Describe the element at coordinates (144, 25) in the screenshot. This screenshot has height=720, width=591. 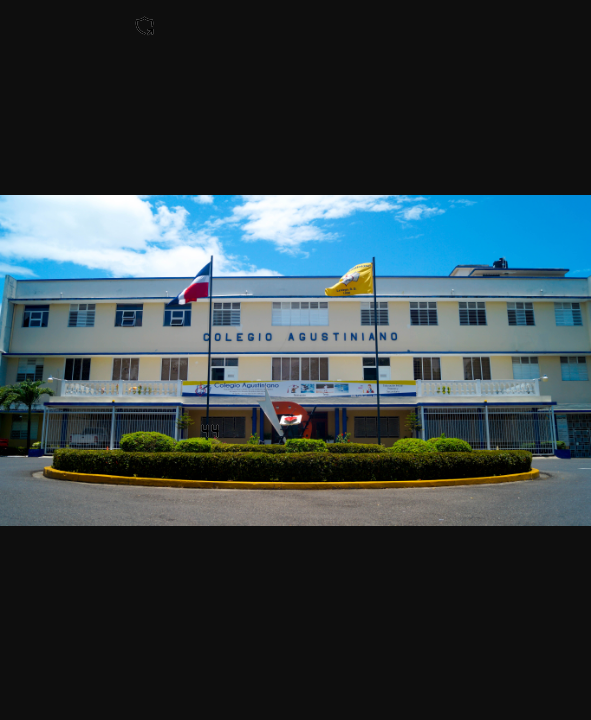
I see `share security settings or permissions` at that location.